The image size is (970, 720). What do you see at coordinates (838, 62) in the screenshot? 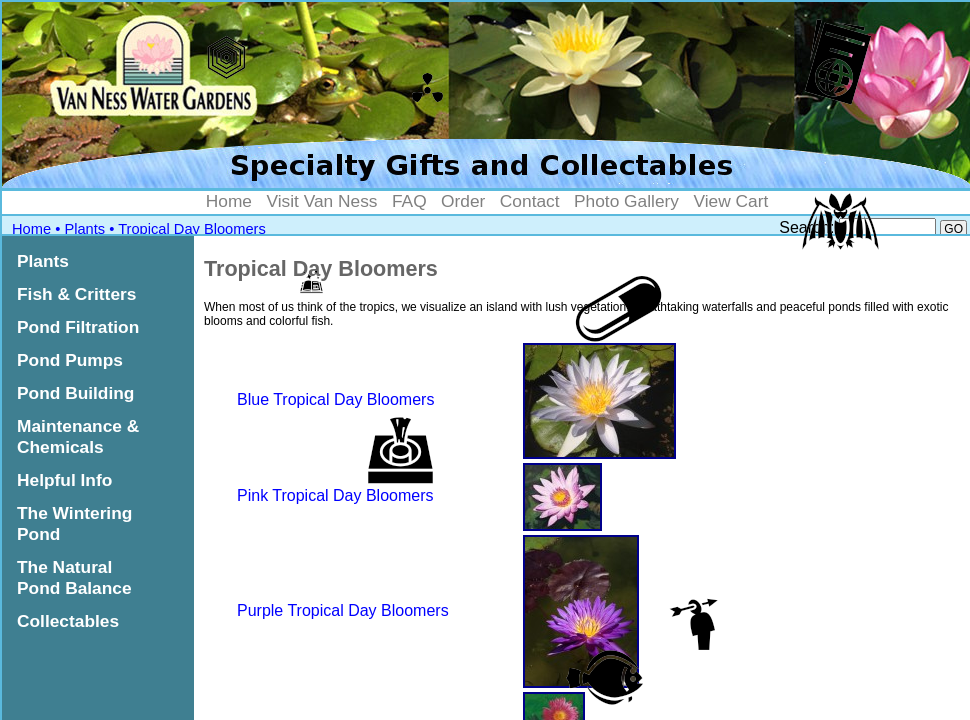
I see `view passport or travel documents` at bounding box center [838, 62].